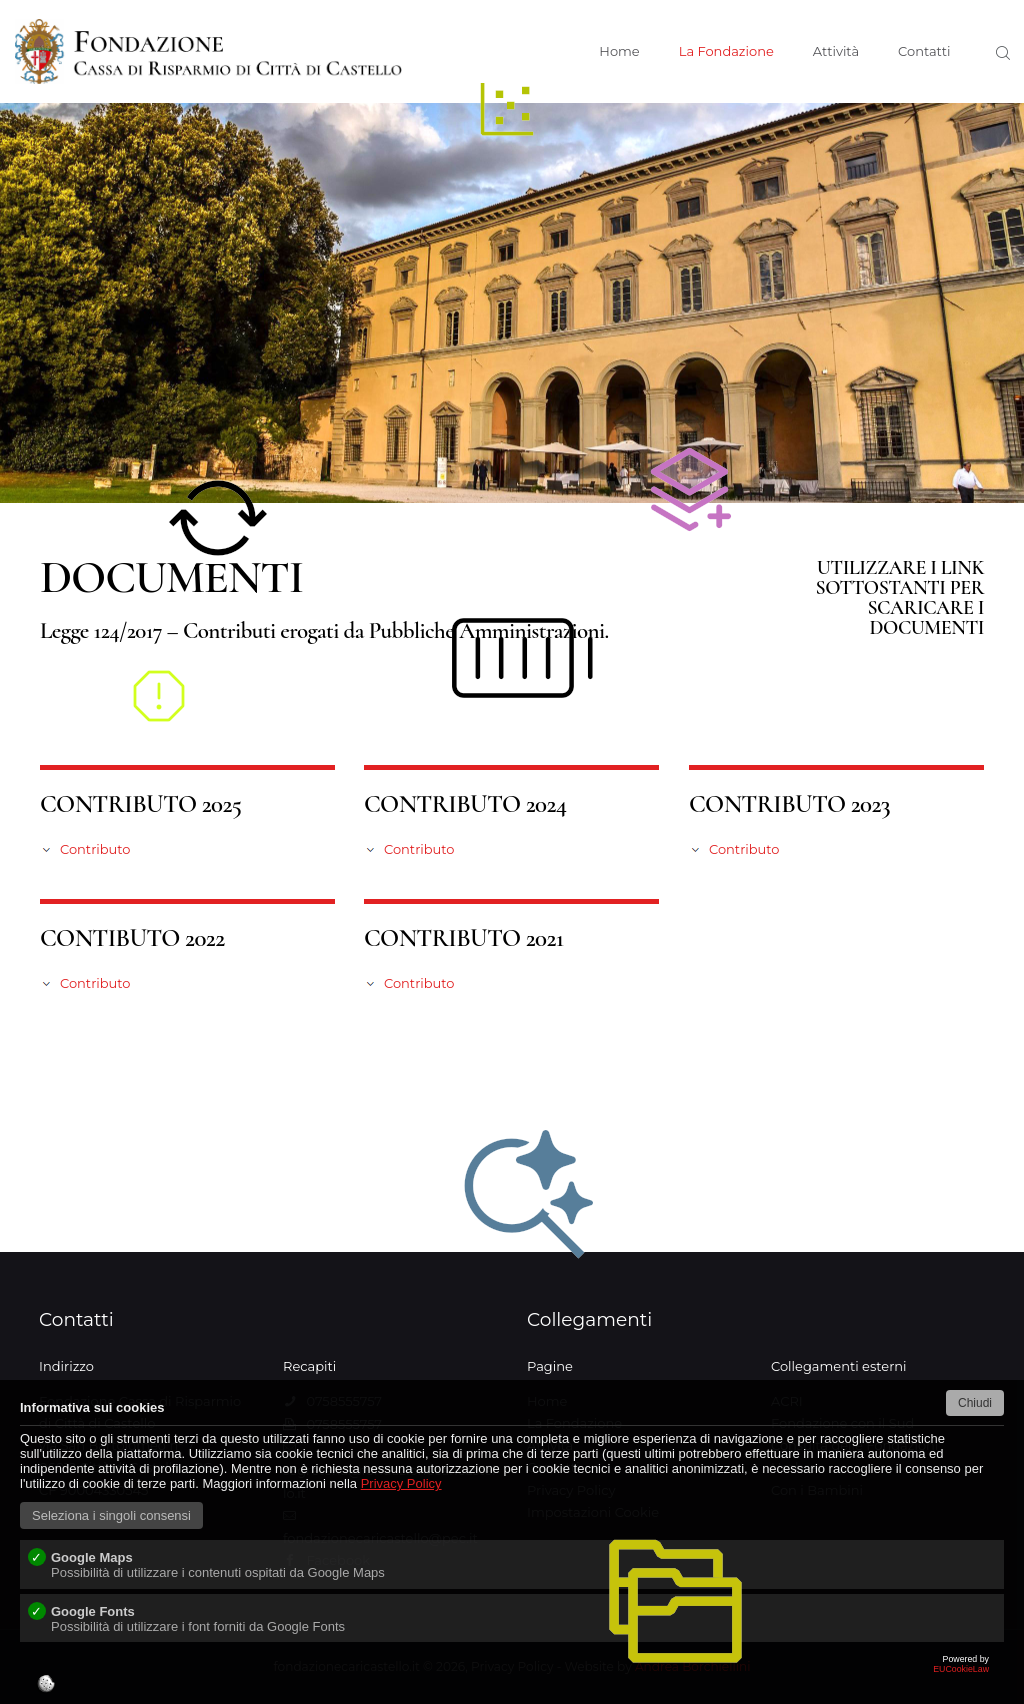 This screenshot has width=1024, height=1704. I want to click on view scatter plot visualization, so click(507, 113).